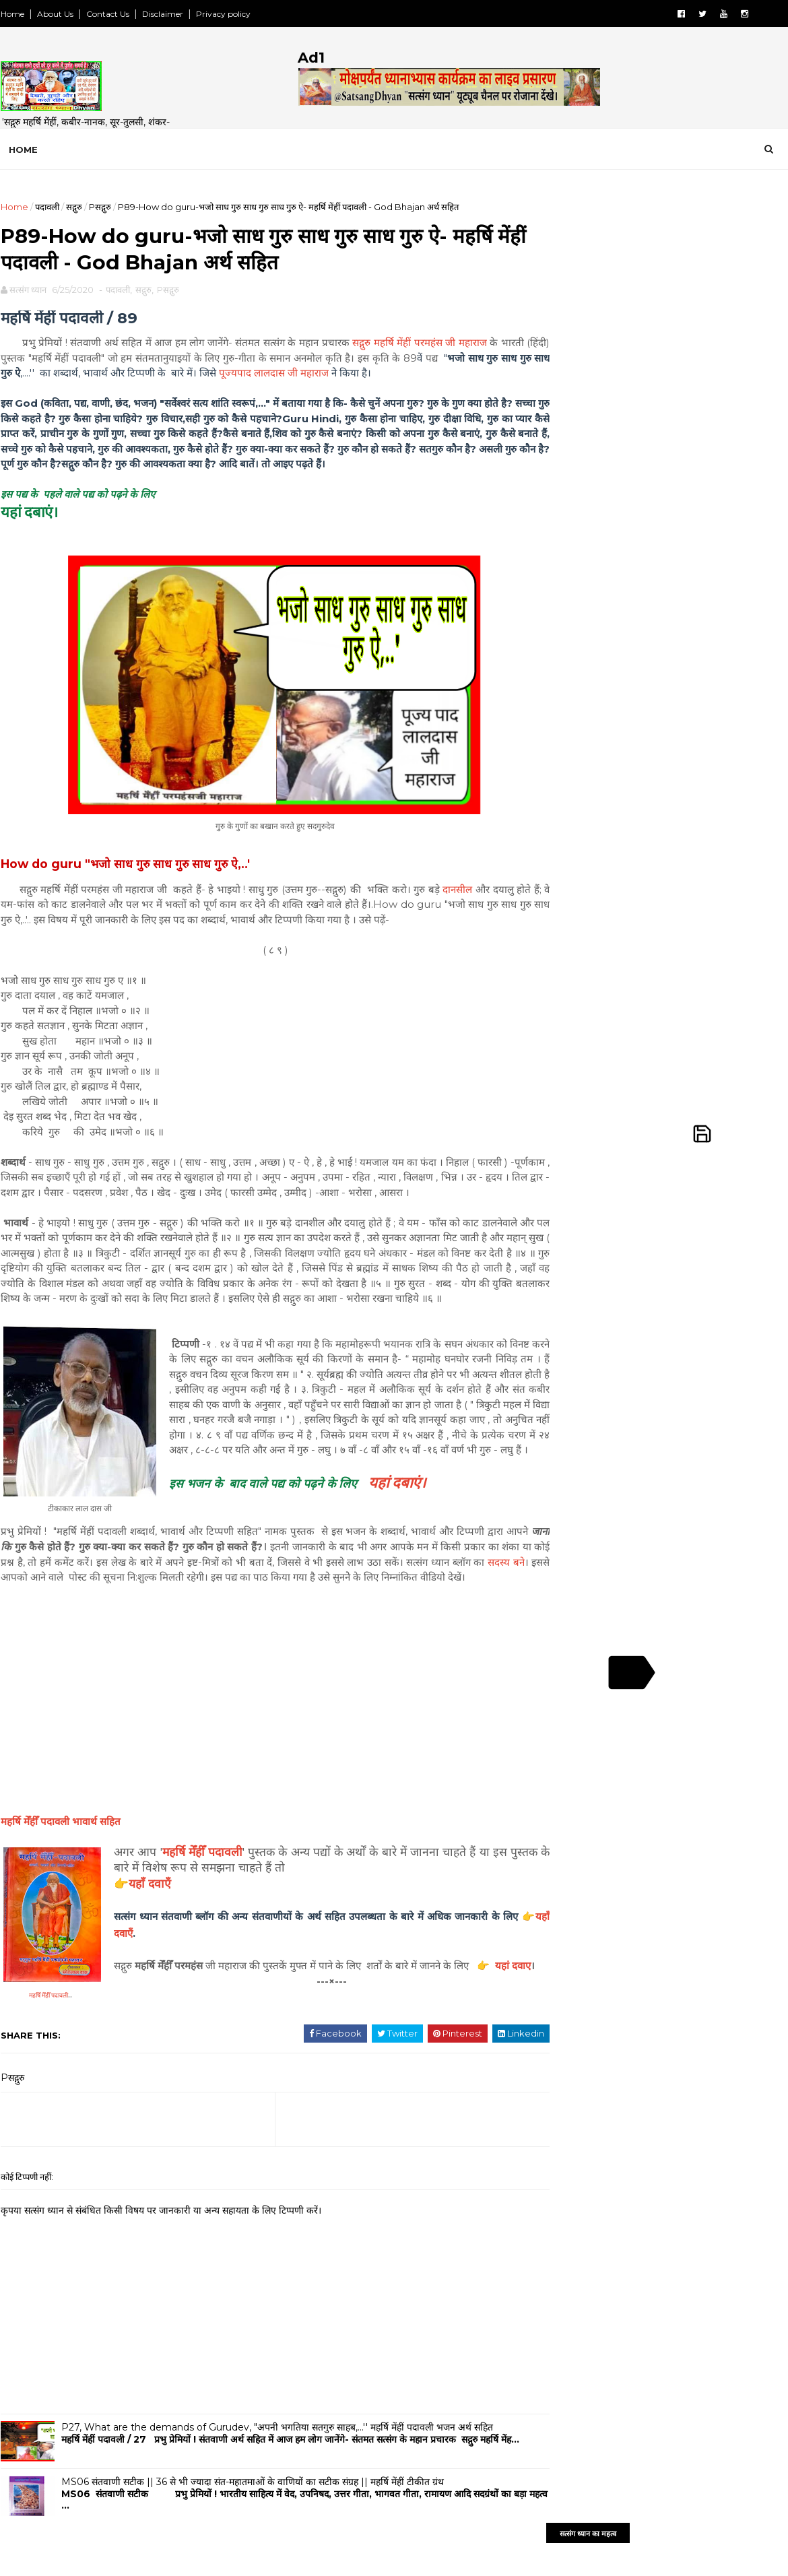 Image resolution: width=788 pixels, height=2576 pixels. What do you see at coordinates (702, 1133) in the screenshot?
I see `save current file or document` at bounding box center [702, 1133].